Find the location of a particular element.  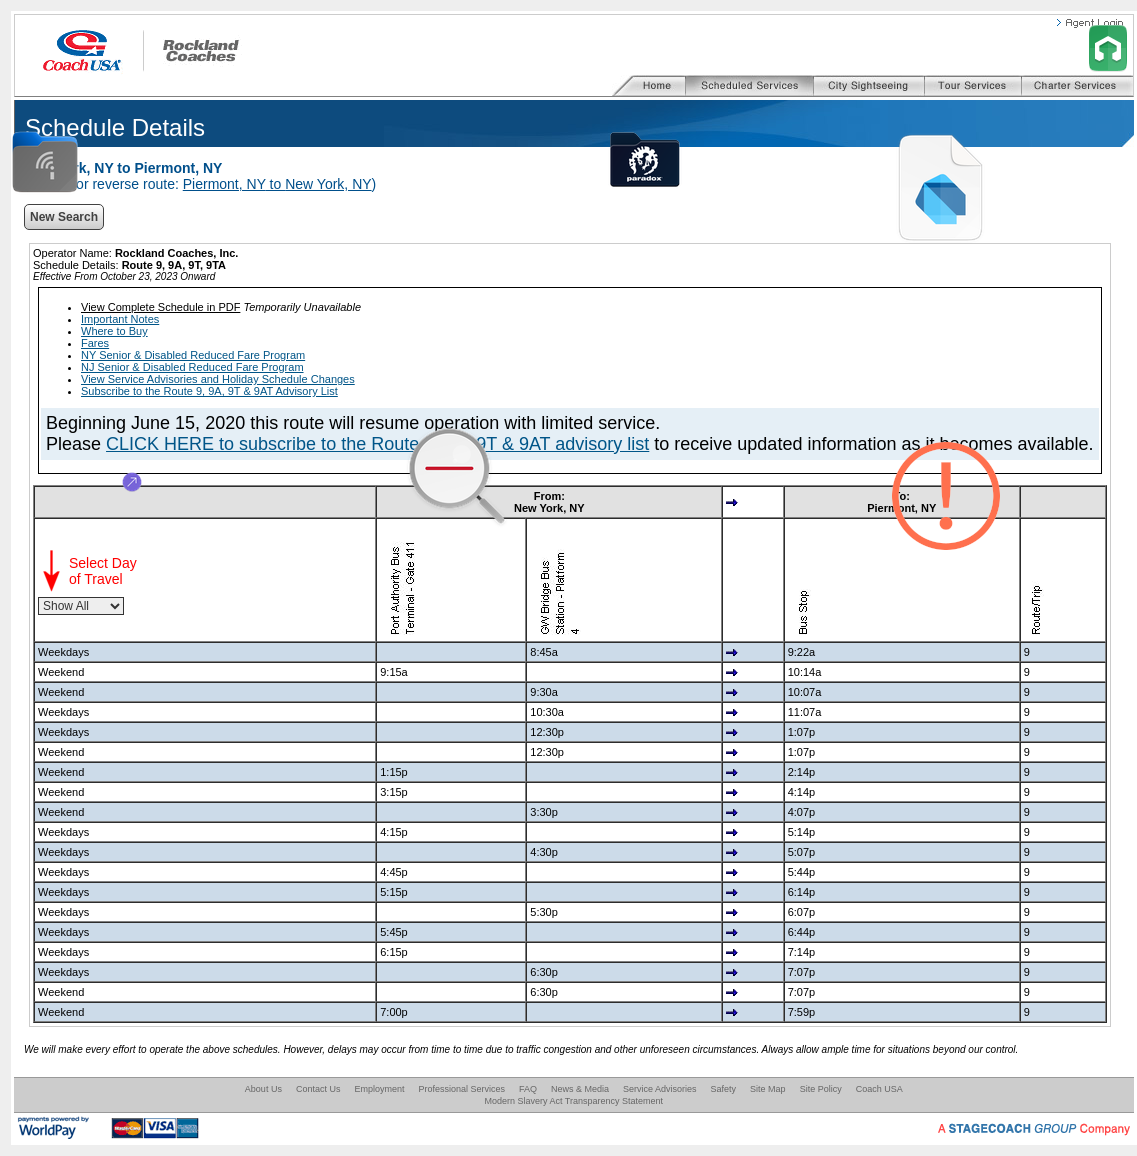

indicates an app has encountered an error is located at coordinates (946, 496).